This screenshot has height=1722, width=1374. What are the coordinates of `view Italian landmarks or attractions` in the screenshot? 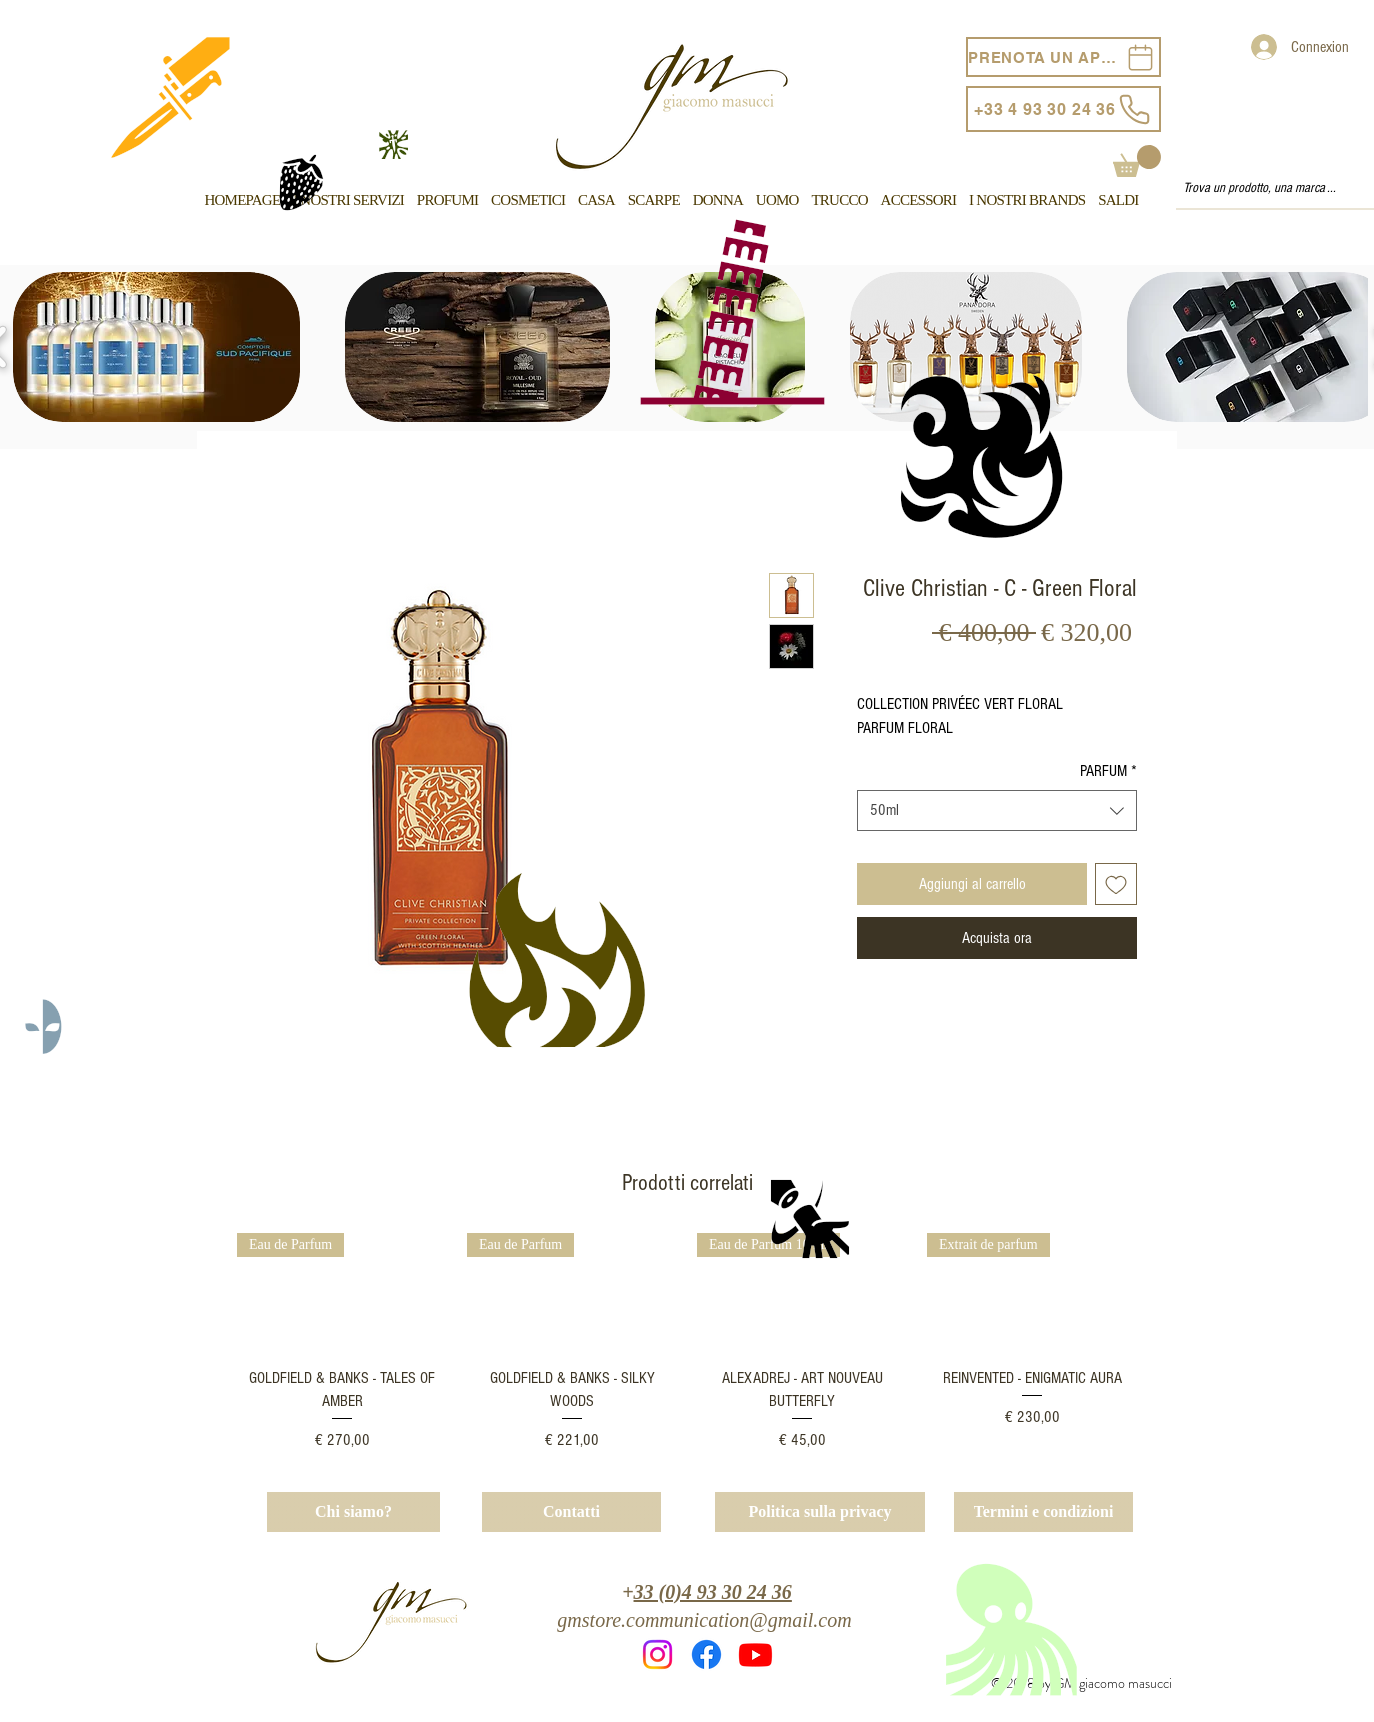 It's located at (732, 311).